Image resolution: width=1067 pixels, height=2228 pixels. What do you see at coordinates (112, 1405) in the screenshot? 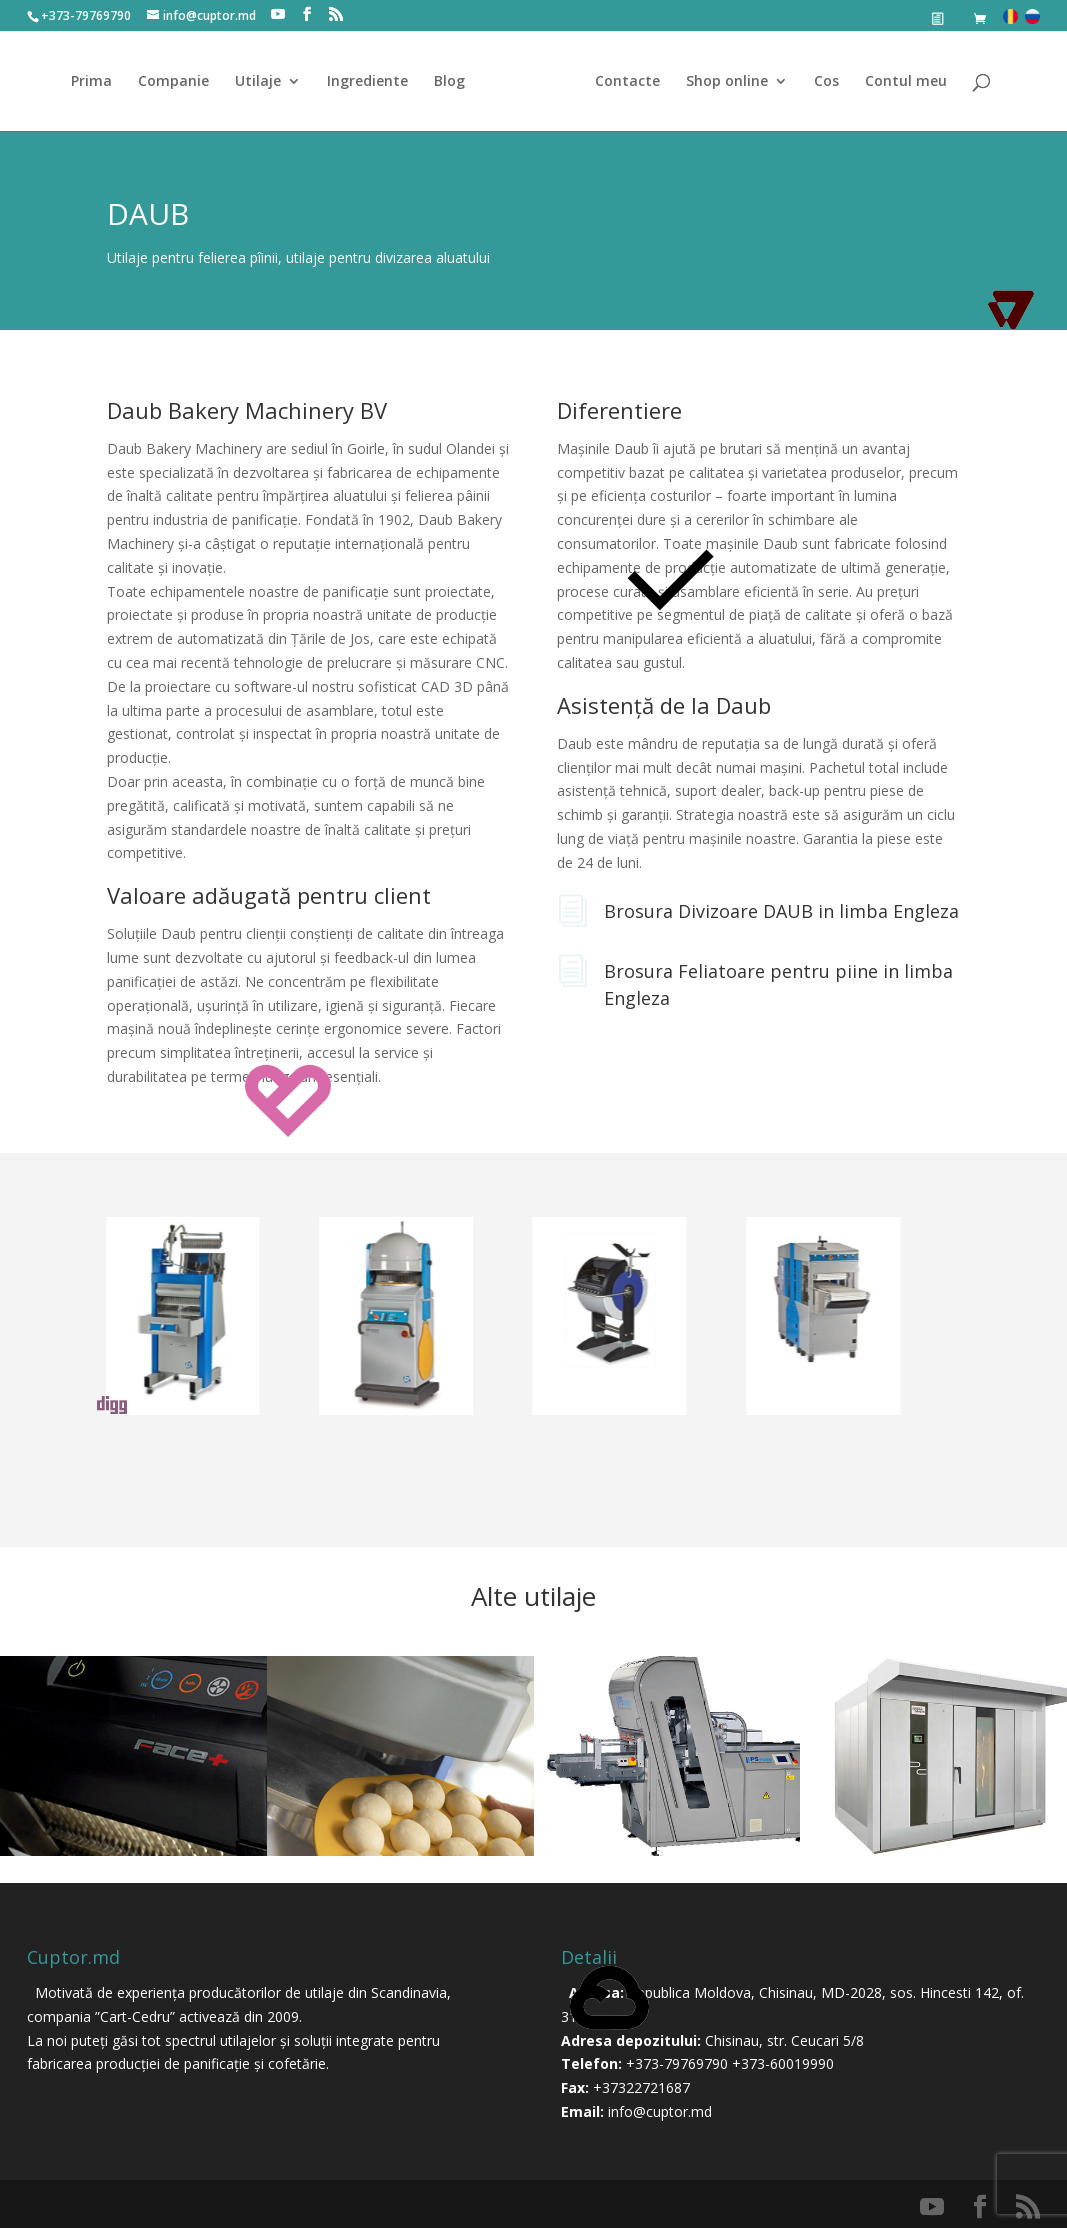
I see `digg social news website logo` at bounding box center [112, 1405].